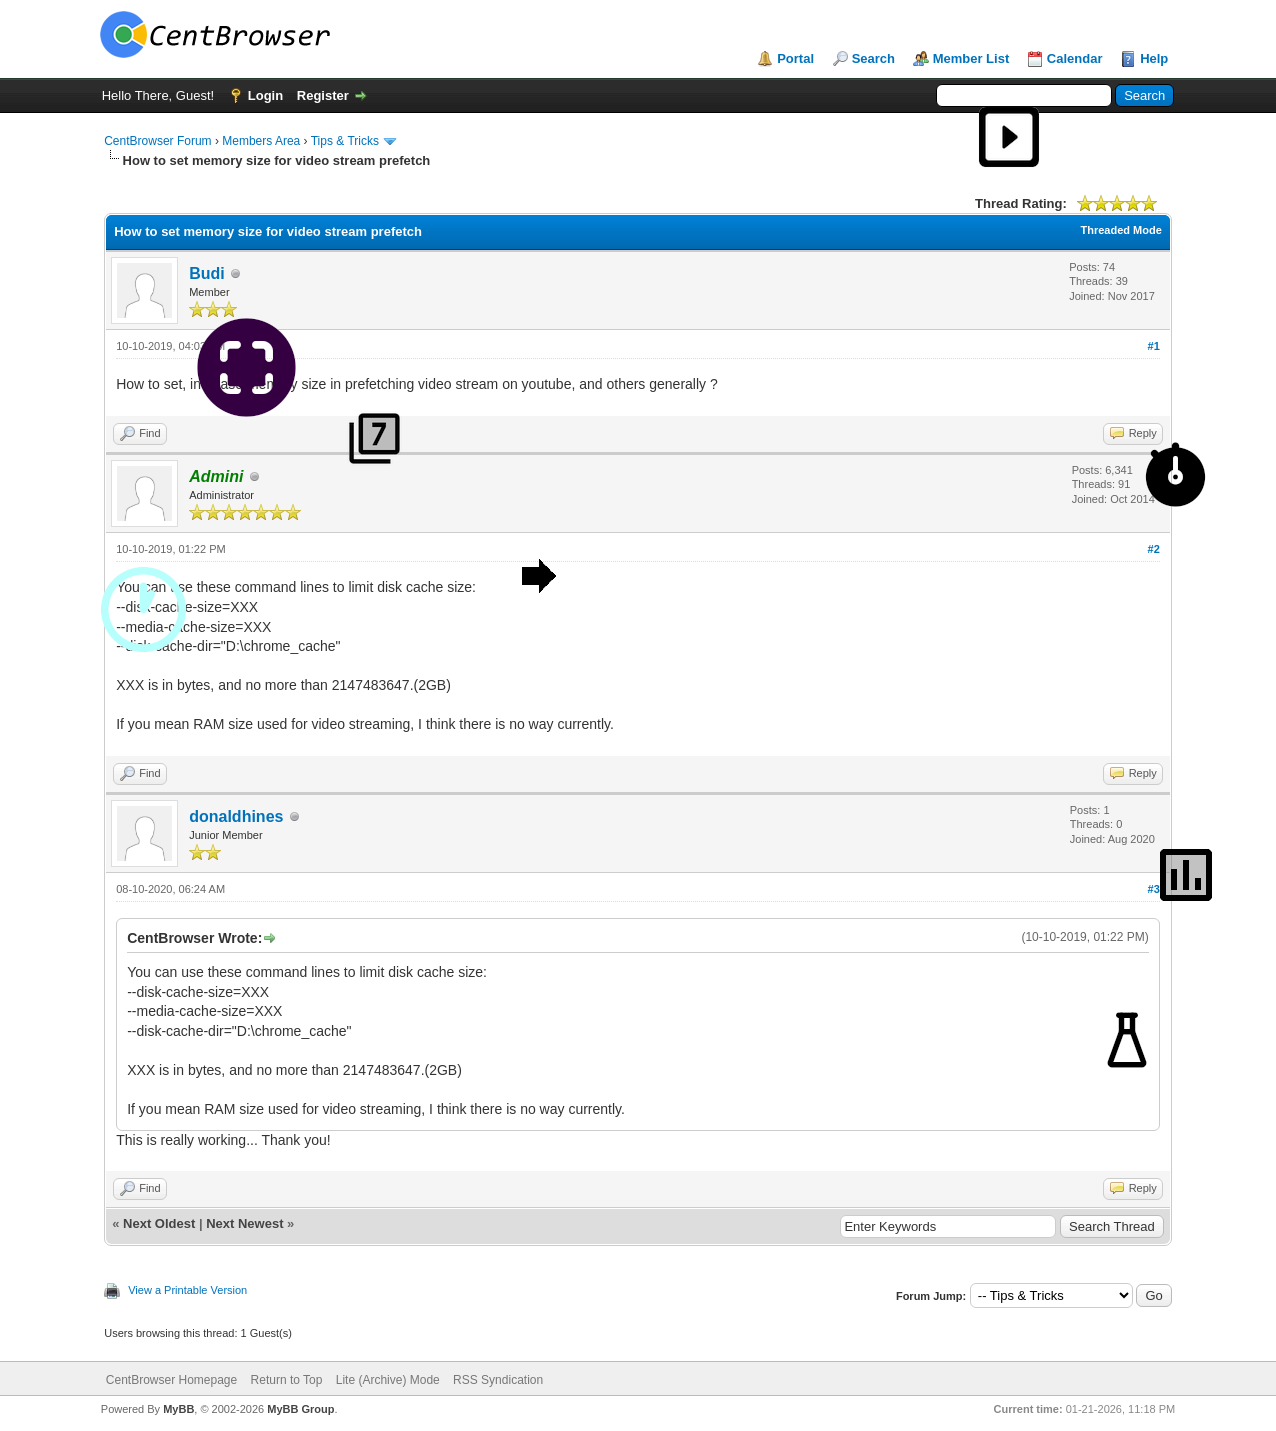 The image size is (1276, 1431). Describe the element at coordinates (374, 438) in the screenshot. I see `indicates item number 7 in a numbered list or gallery` at that location.